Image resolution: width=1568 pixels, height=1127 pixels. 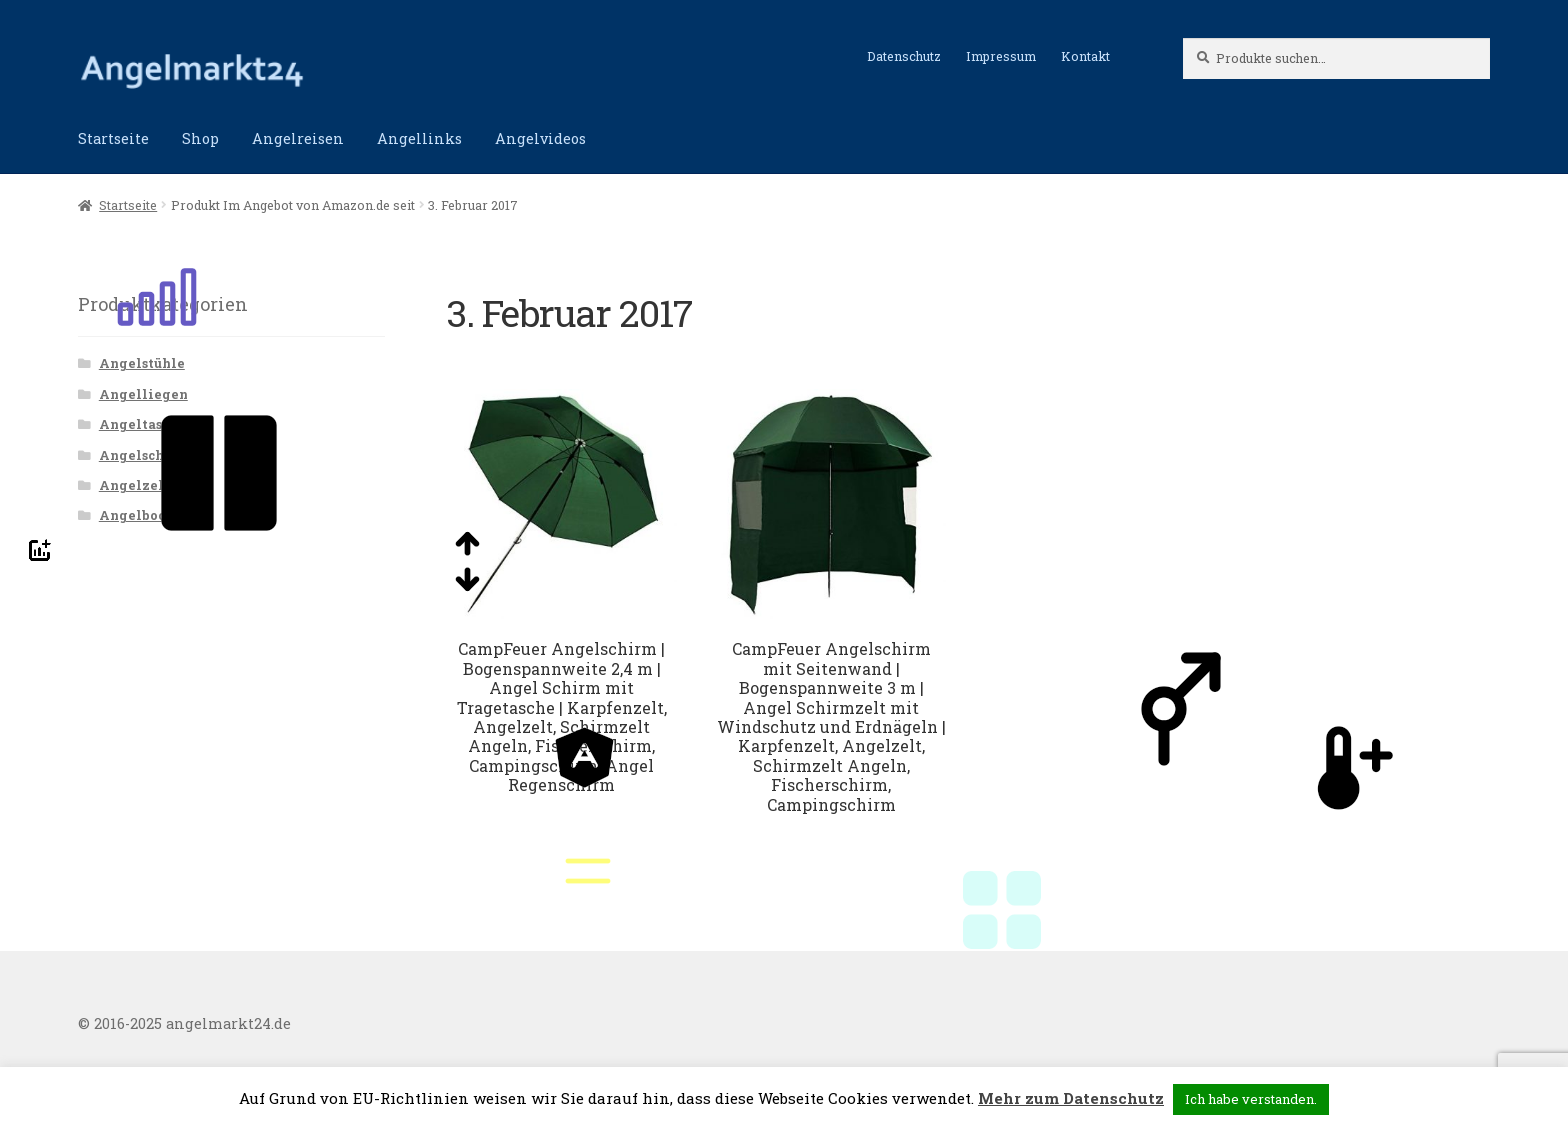 I want to click on drag to reorder items vertically, so click(x=467, y=561).